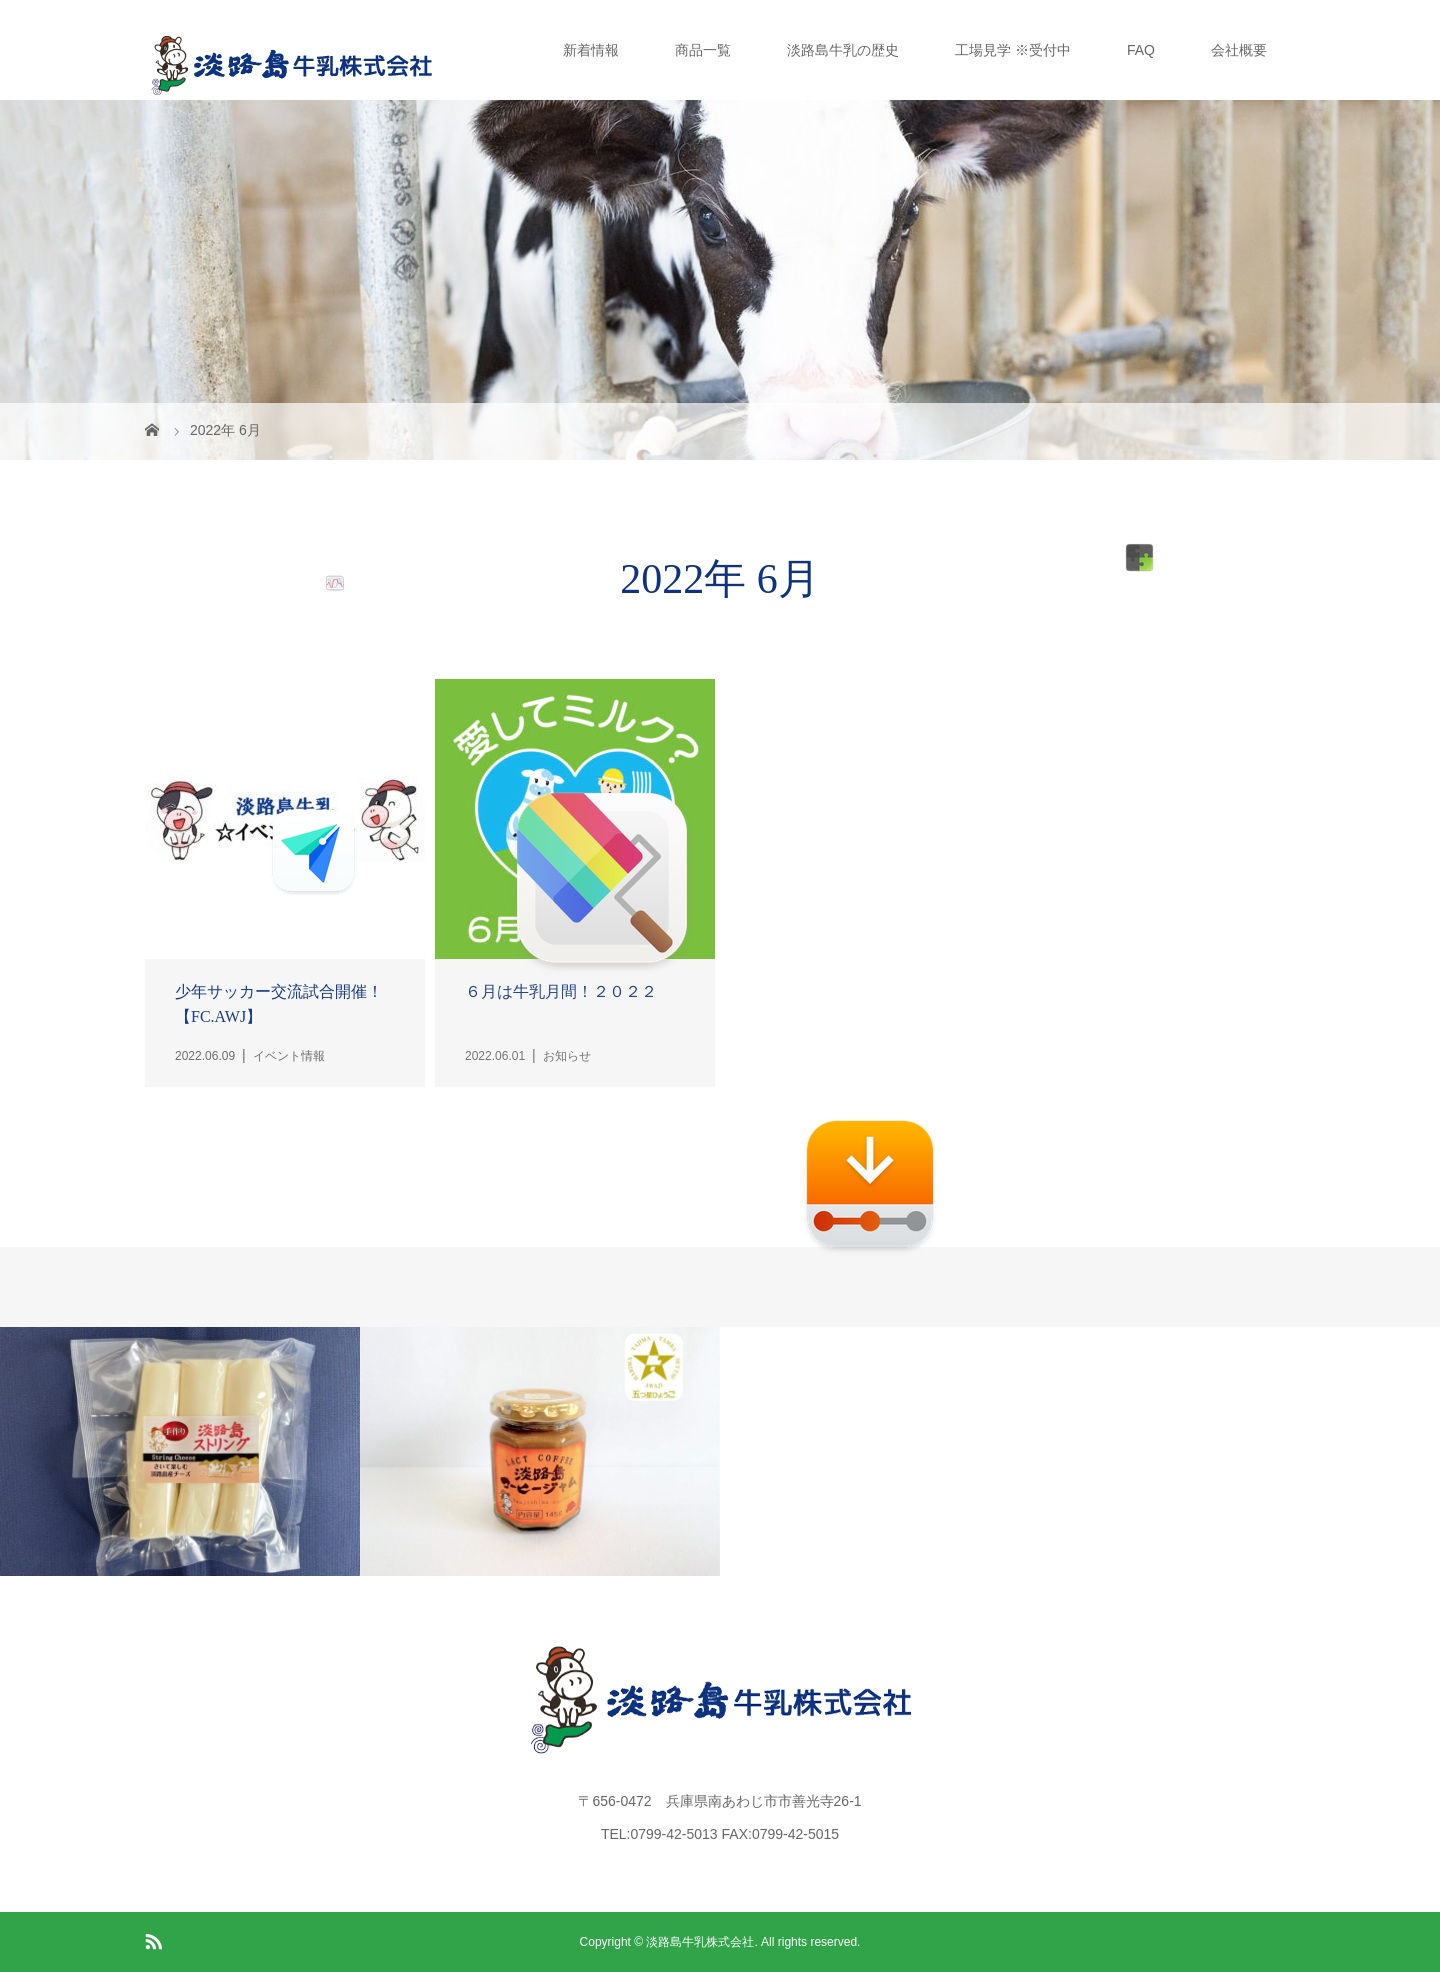 This screenshot has width=1440, height=1972. What do you see at coordinates (335, 583) in the screenshot?
I see `open power statistics and battery usage details` at bounding box center [335, 583].